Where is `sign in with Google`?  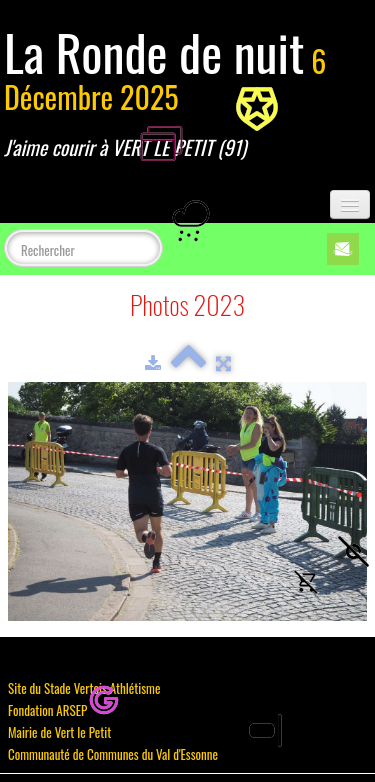
sign in with Google is located at coordinates (104, 700).